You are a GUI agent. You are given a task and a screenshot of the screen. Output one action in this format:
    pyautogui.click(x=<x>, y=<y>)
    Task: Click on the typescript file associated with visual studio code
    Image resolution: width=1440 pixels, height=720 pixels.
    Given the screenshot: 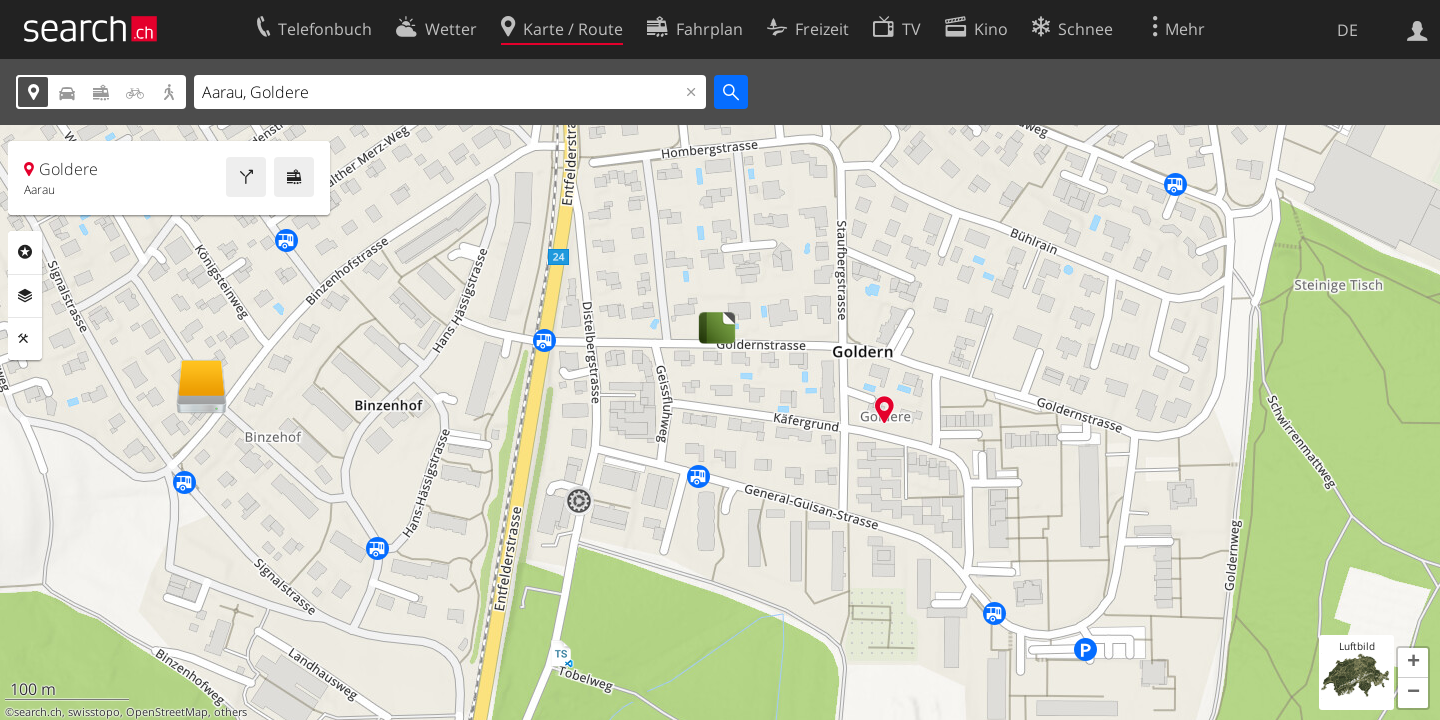 What is the action you would take?
    pyautogui.click(x=561, y=654)
    